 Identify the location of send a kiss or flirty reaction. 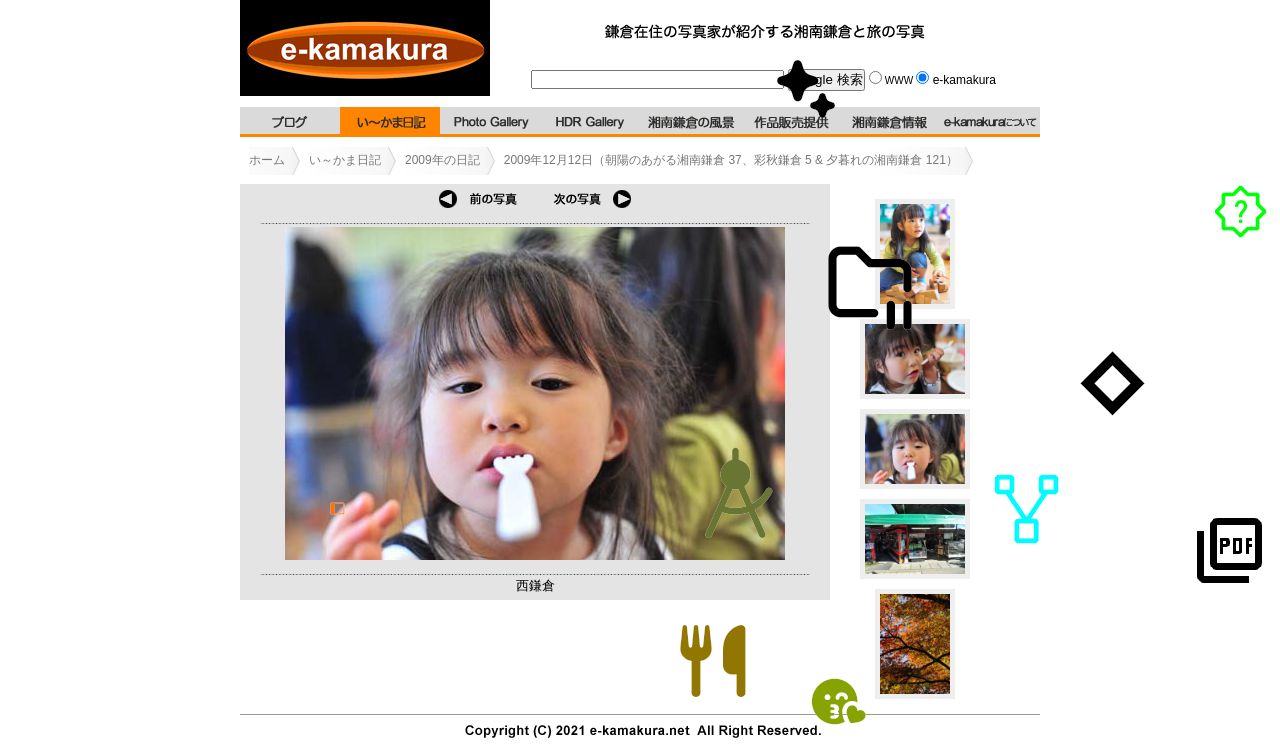
(837, 701).